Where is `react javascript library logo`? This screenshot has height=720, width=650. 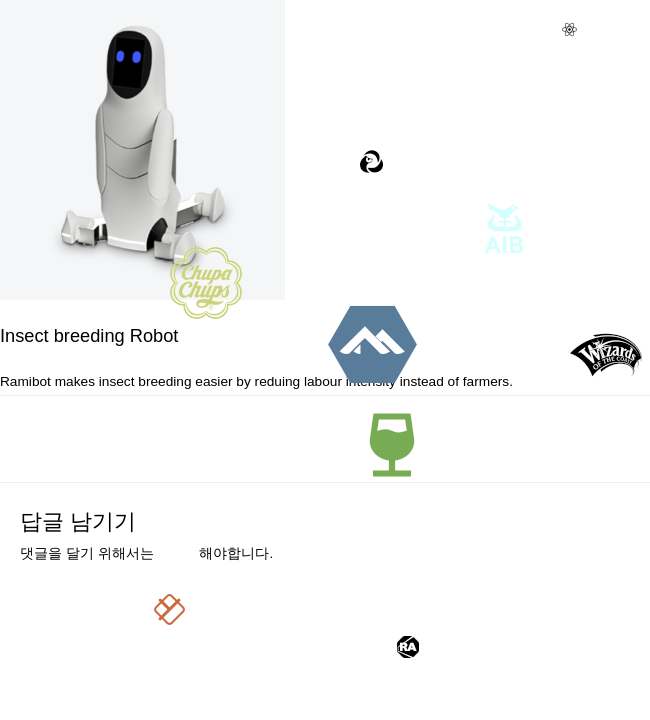 react javascript library logo is located at coordinates (569, 29).